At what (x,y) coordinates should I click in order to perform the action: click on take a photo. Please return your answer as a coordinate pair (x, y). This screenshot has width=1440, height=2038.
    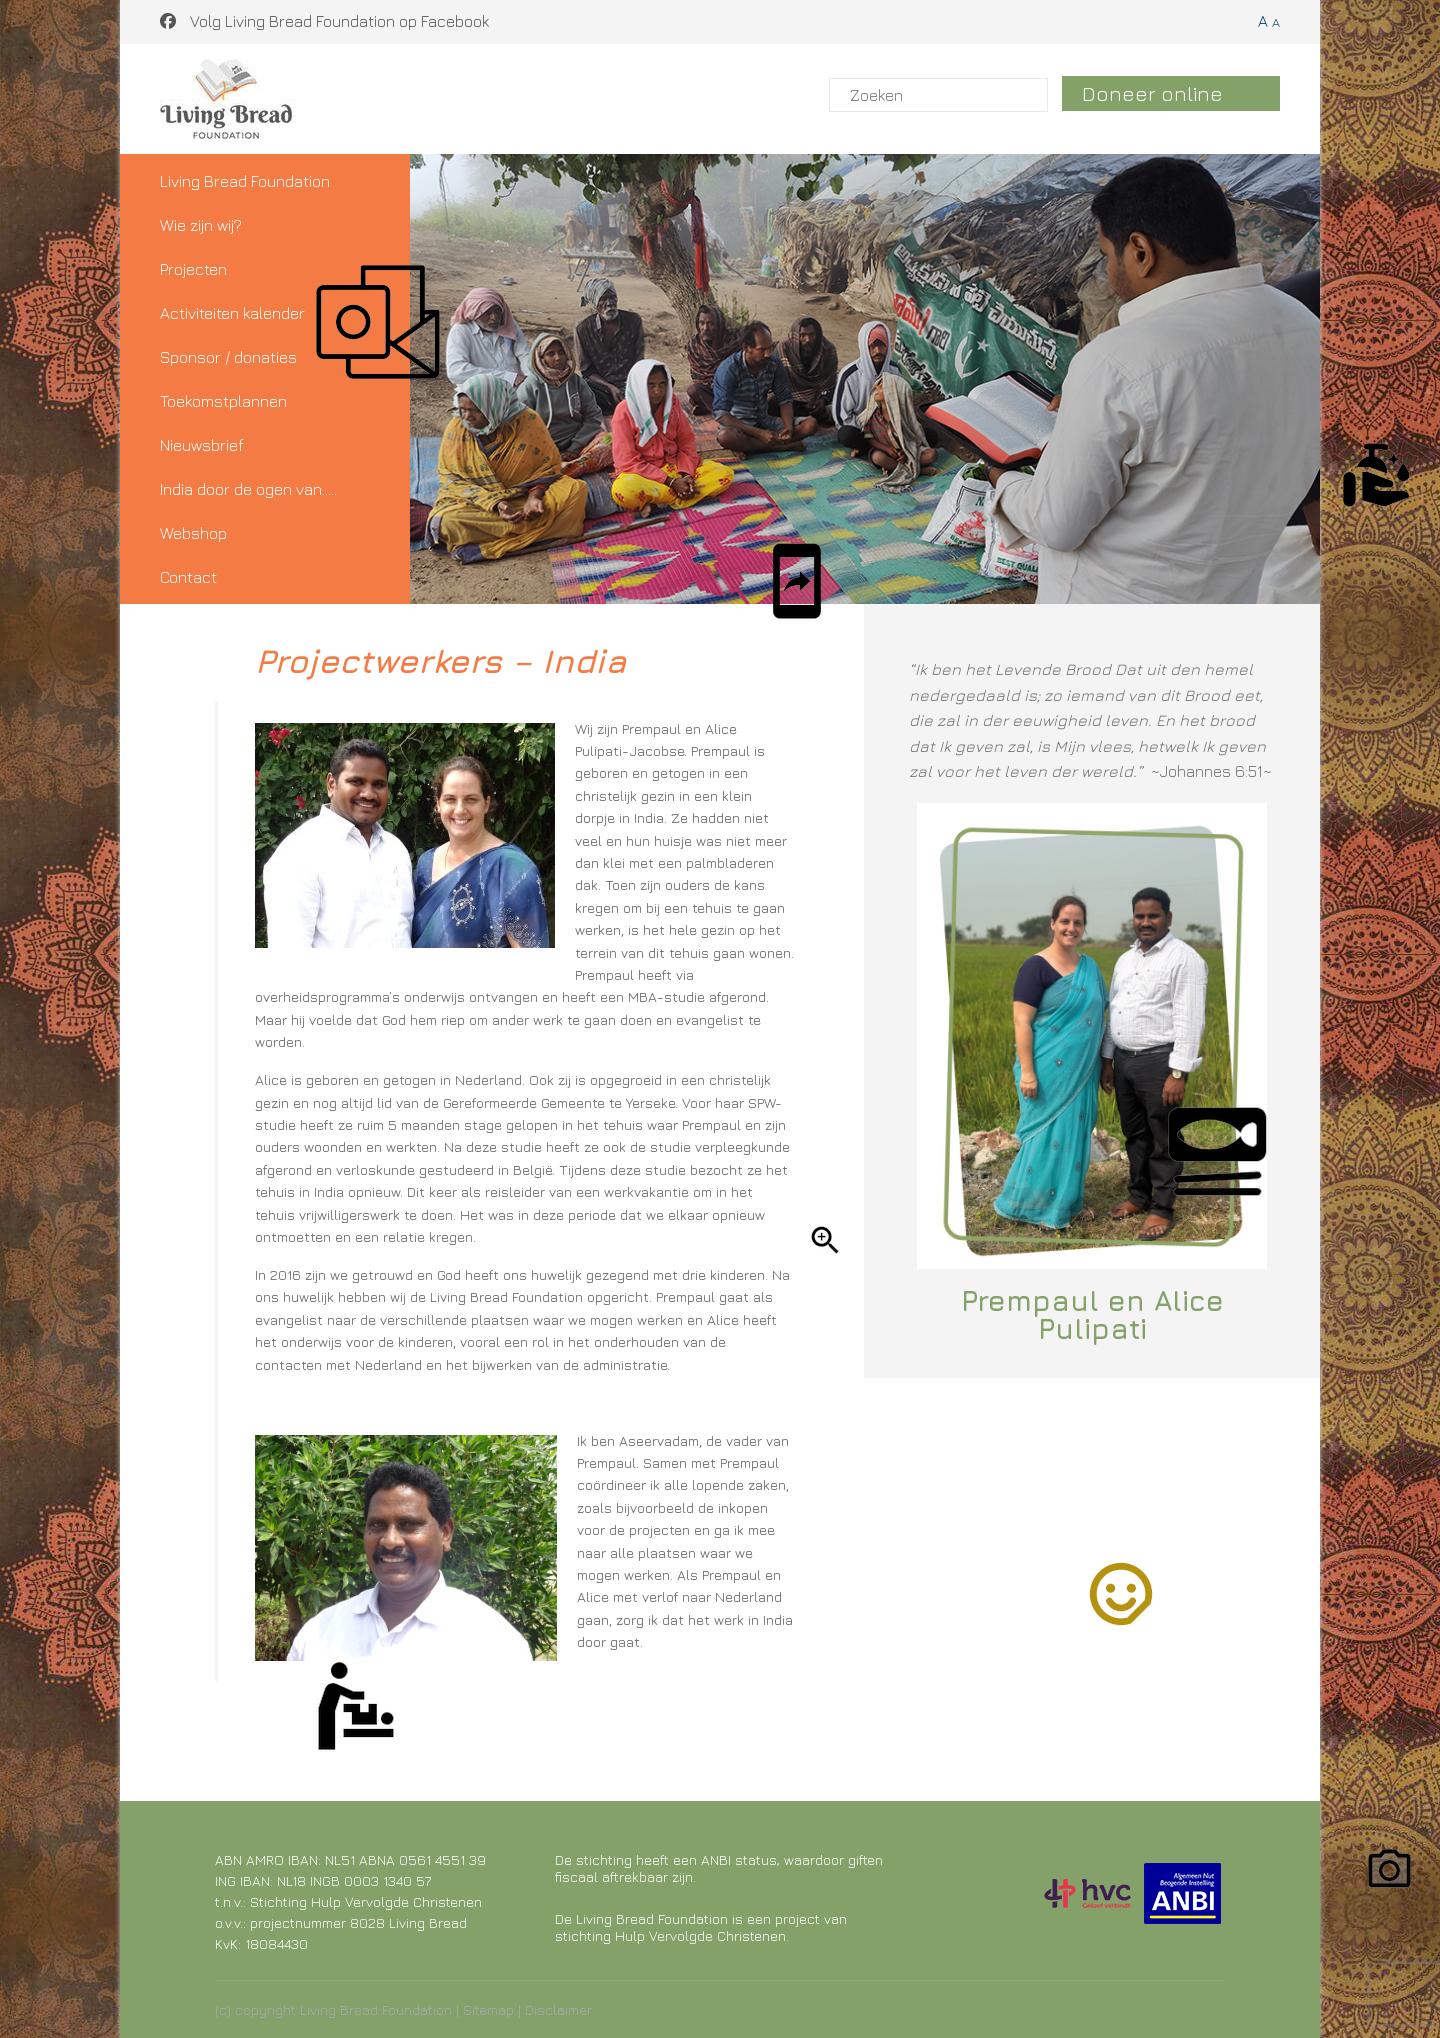
    Looking at the image, I should click on (1389, 1870).